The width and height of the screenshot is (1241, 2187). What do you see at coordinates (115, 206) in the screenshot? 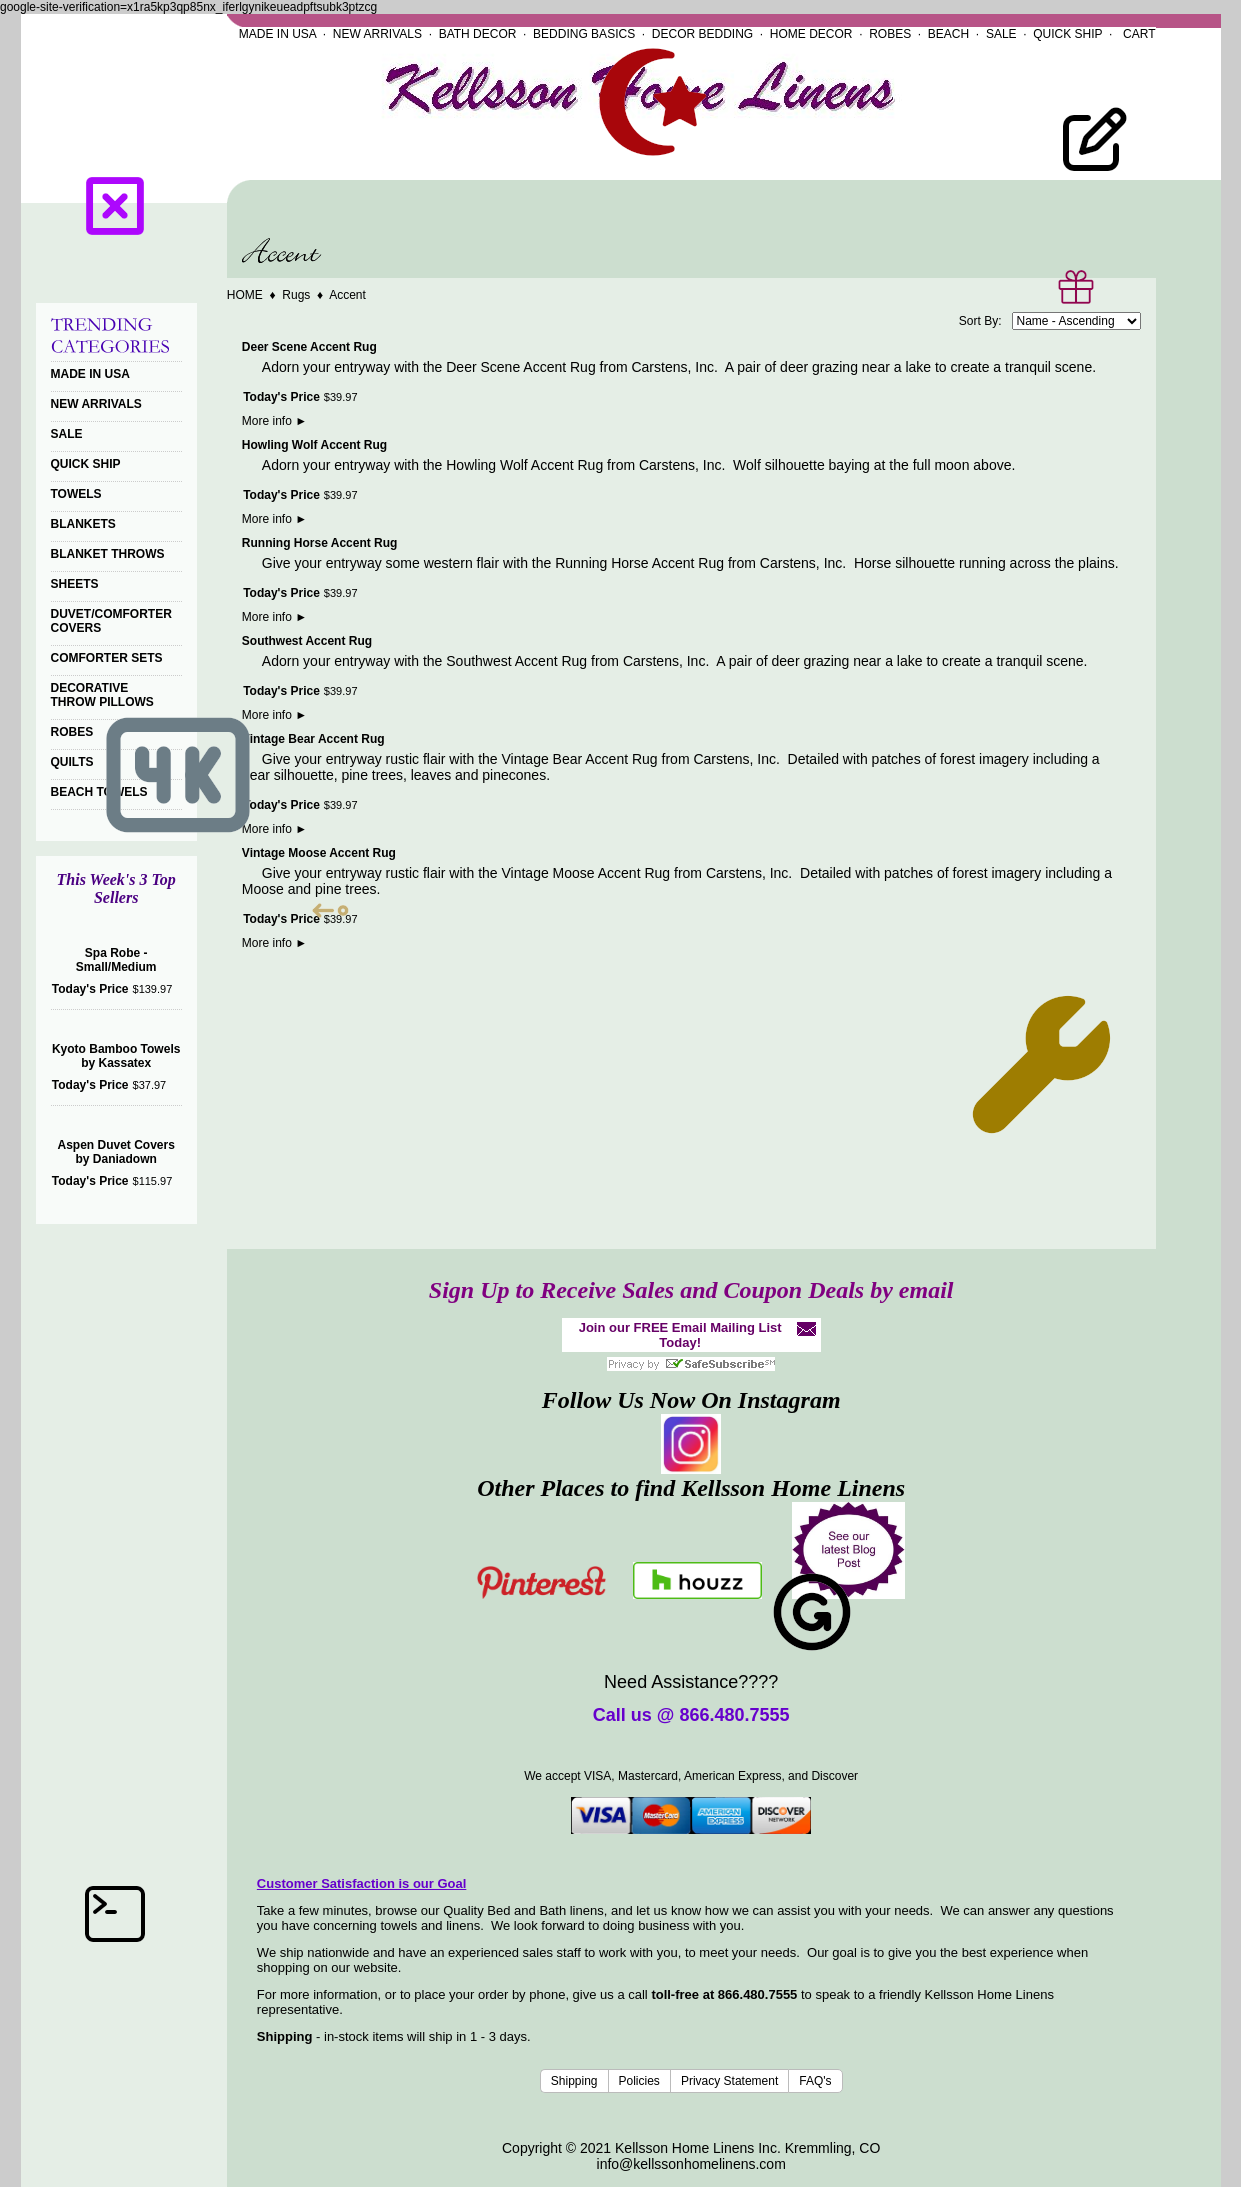
I see `close or dismiss a modal window` at bounding box center [115, 206].